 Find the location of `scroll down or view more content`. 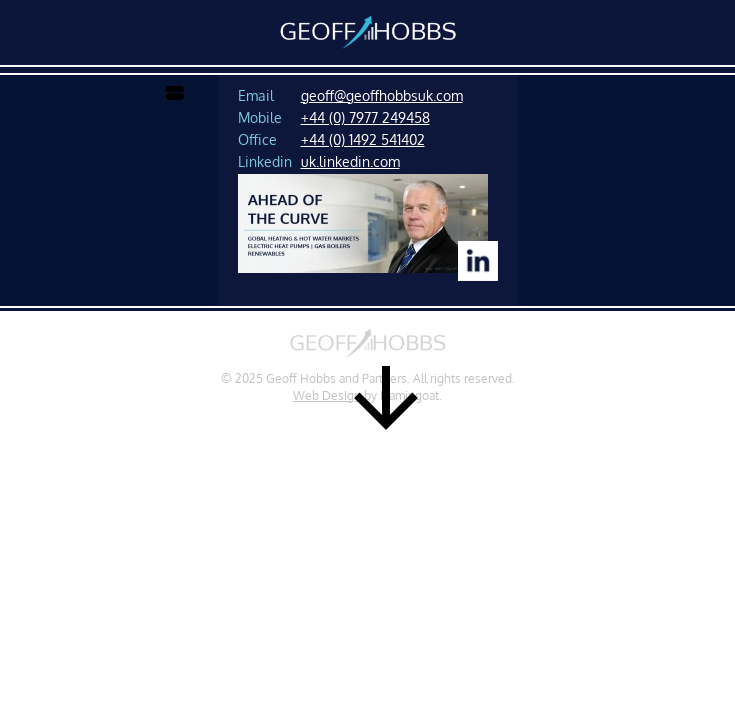

scroll down or view more content is located at coordinates (386, 398).